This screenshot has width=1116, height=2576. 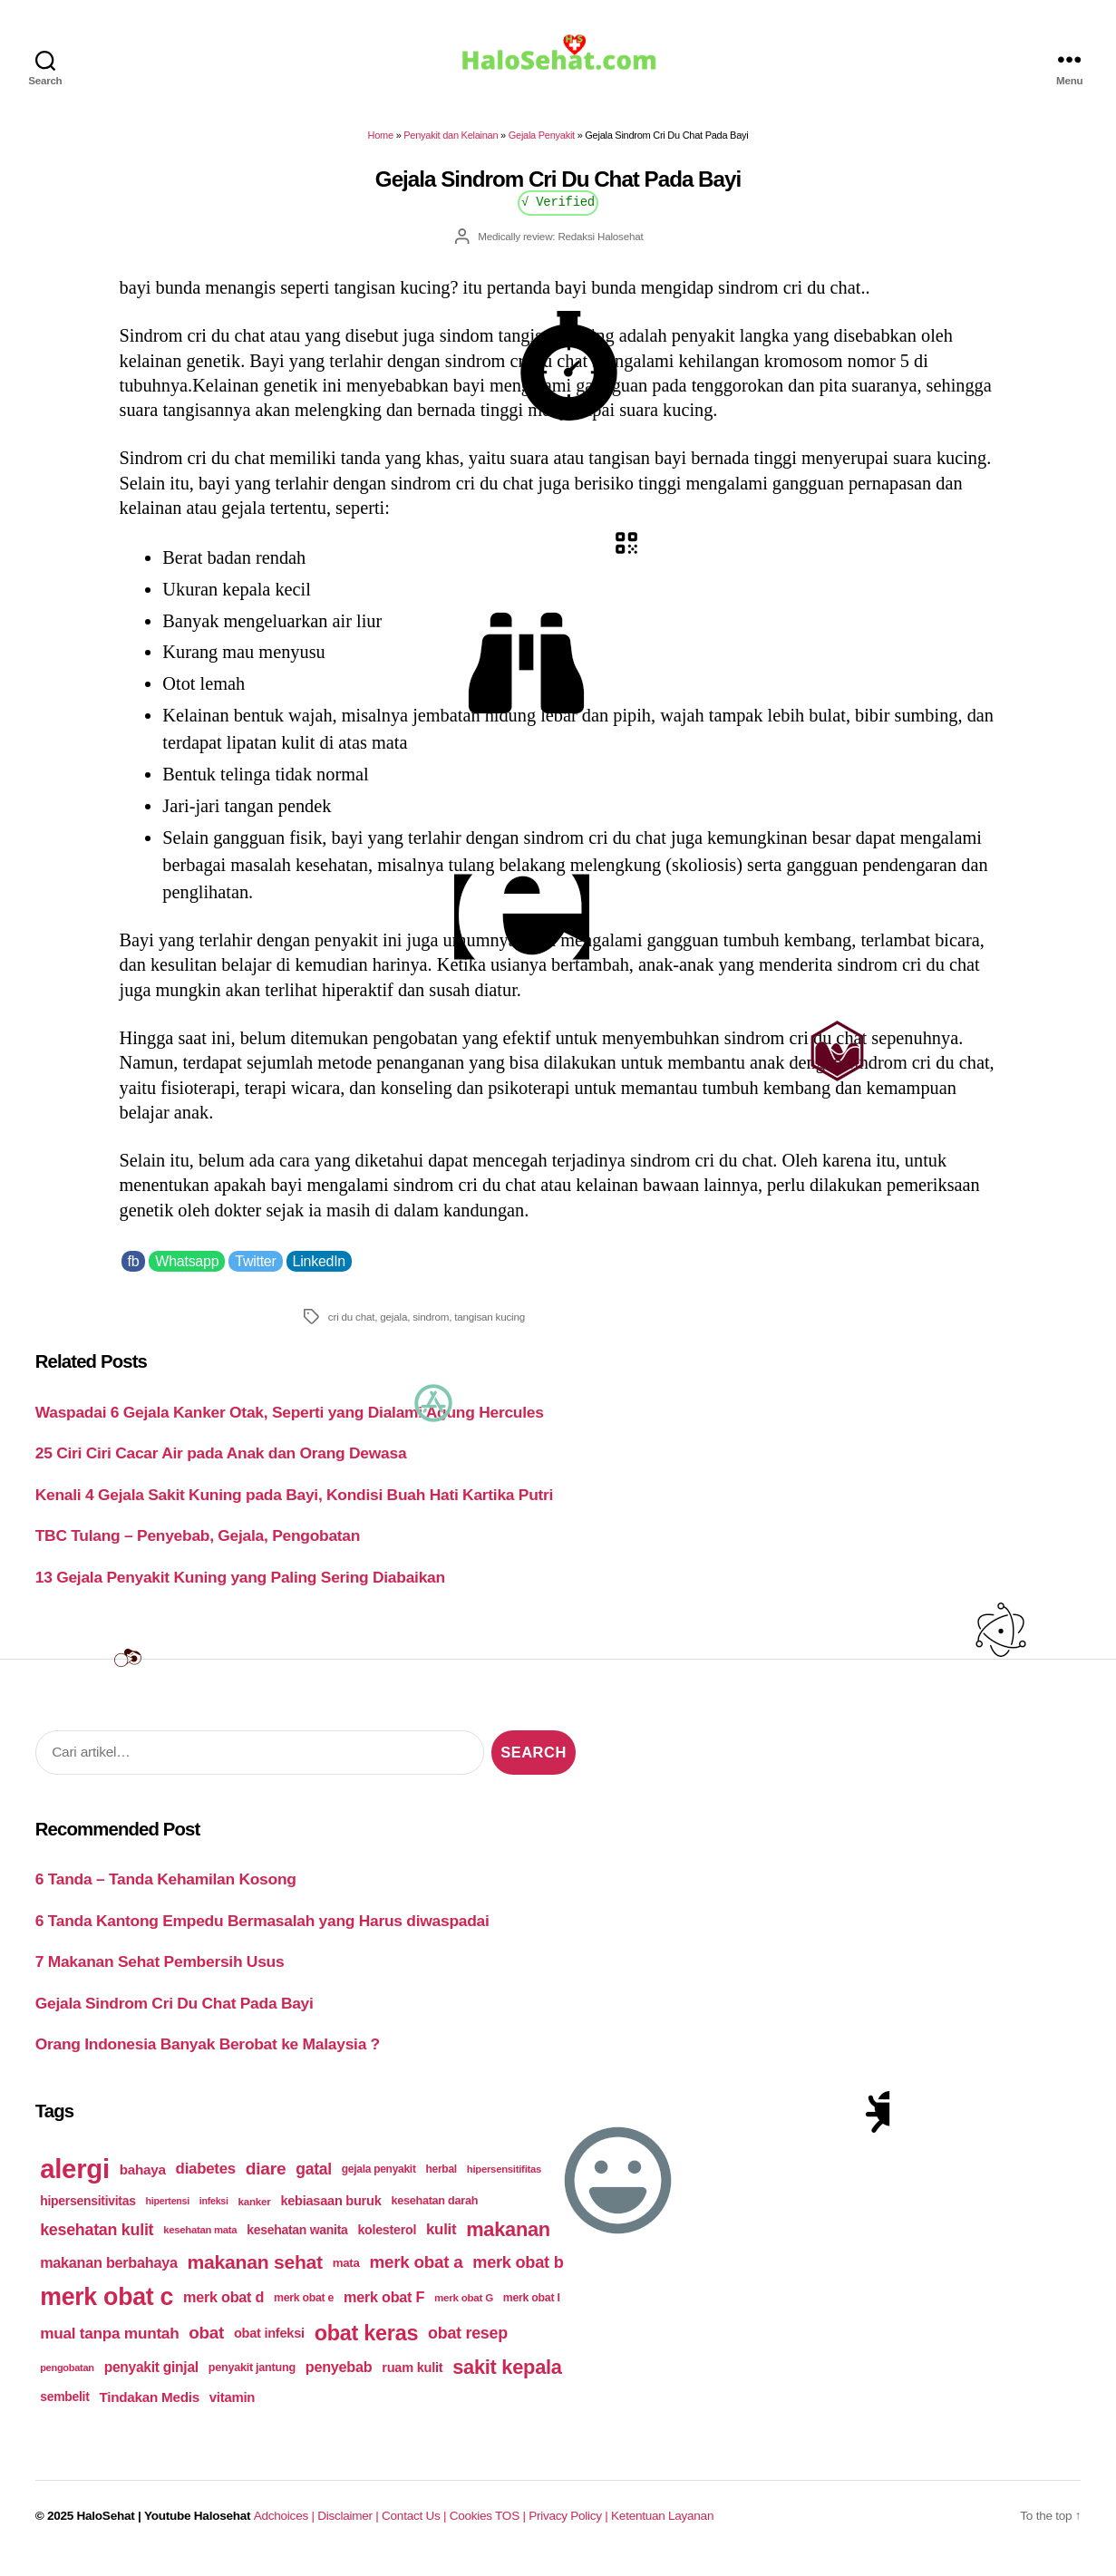 I want to click on Fastly CDN service logo, so click(x=568, y=365).